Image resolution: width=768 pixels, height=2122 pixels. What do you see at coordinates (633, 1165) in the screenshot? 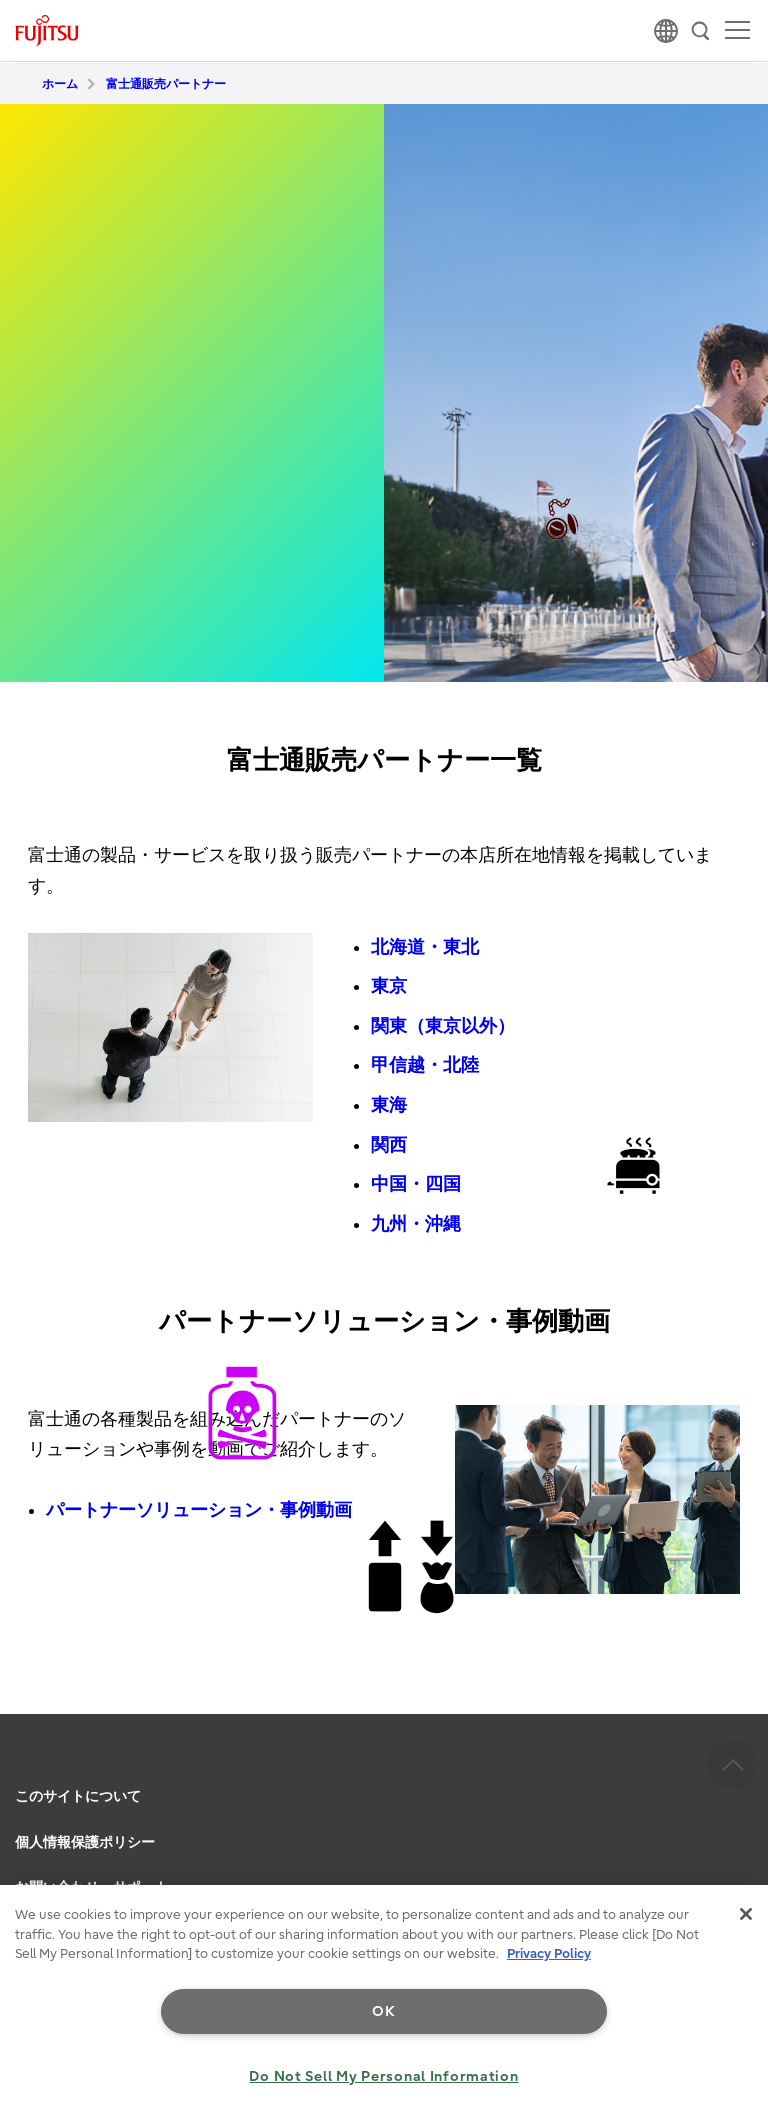
I see `kitchen appliance or cooking-related feature` at bounding box center [633, 1165].